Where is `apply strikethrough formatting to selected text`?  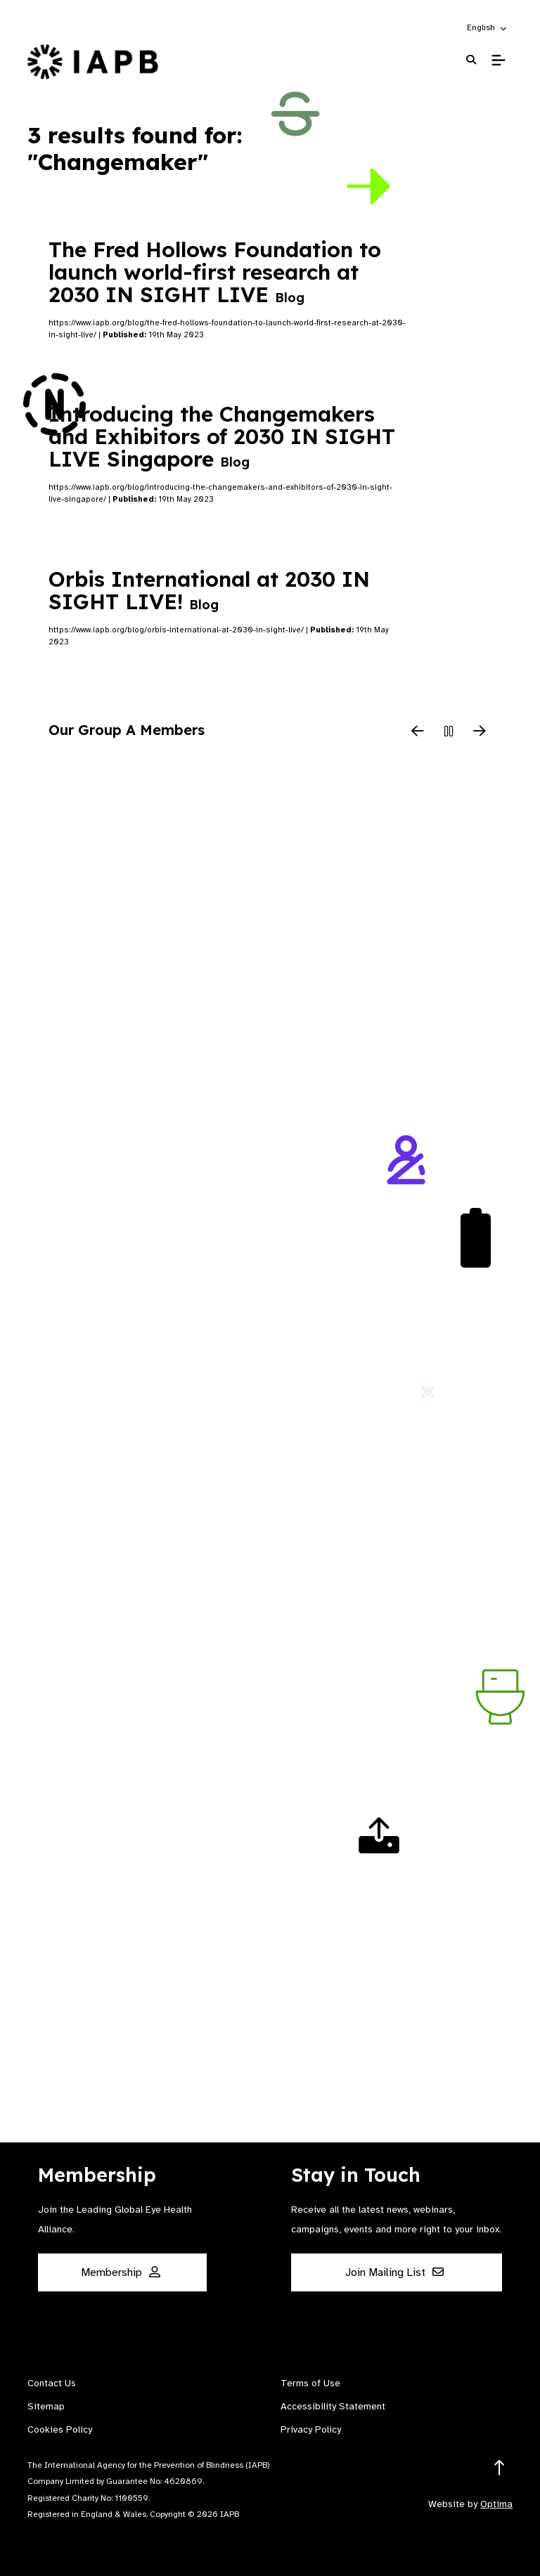
apply strikethrough formatting to selected text is located at coordinates (295, 114).